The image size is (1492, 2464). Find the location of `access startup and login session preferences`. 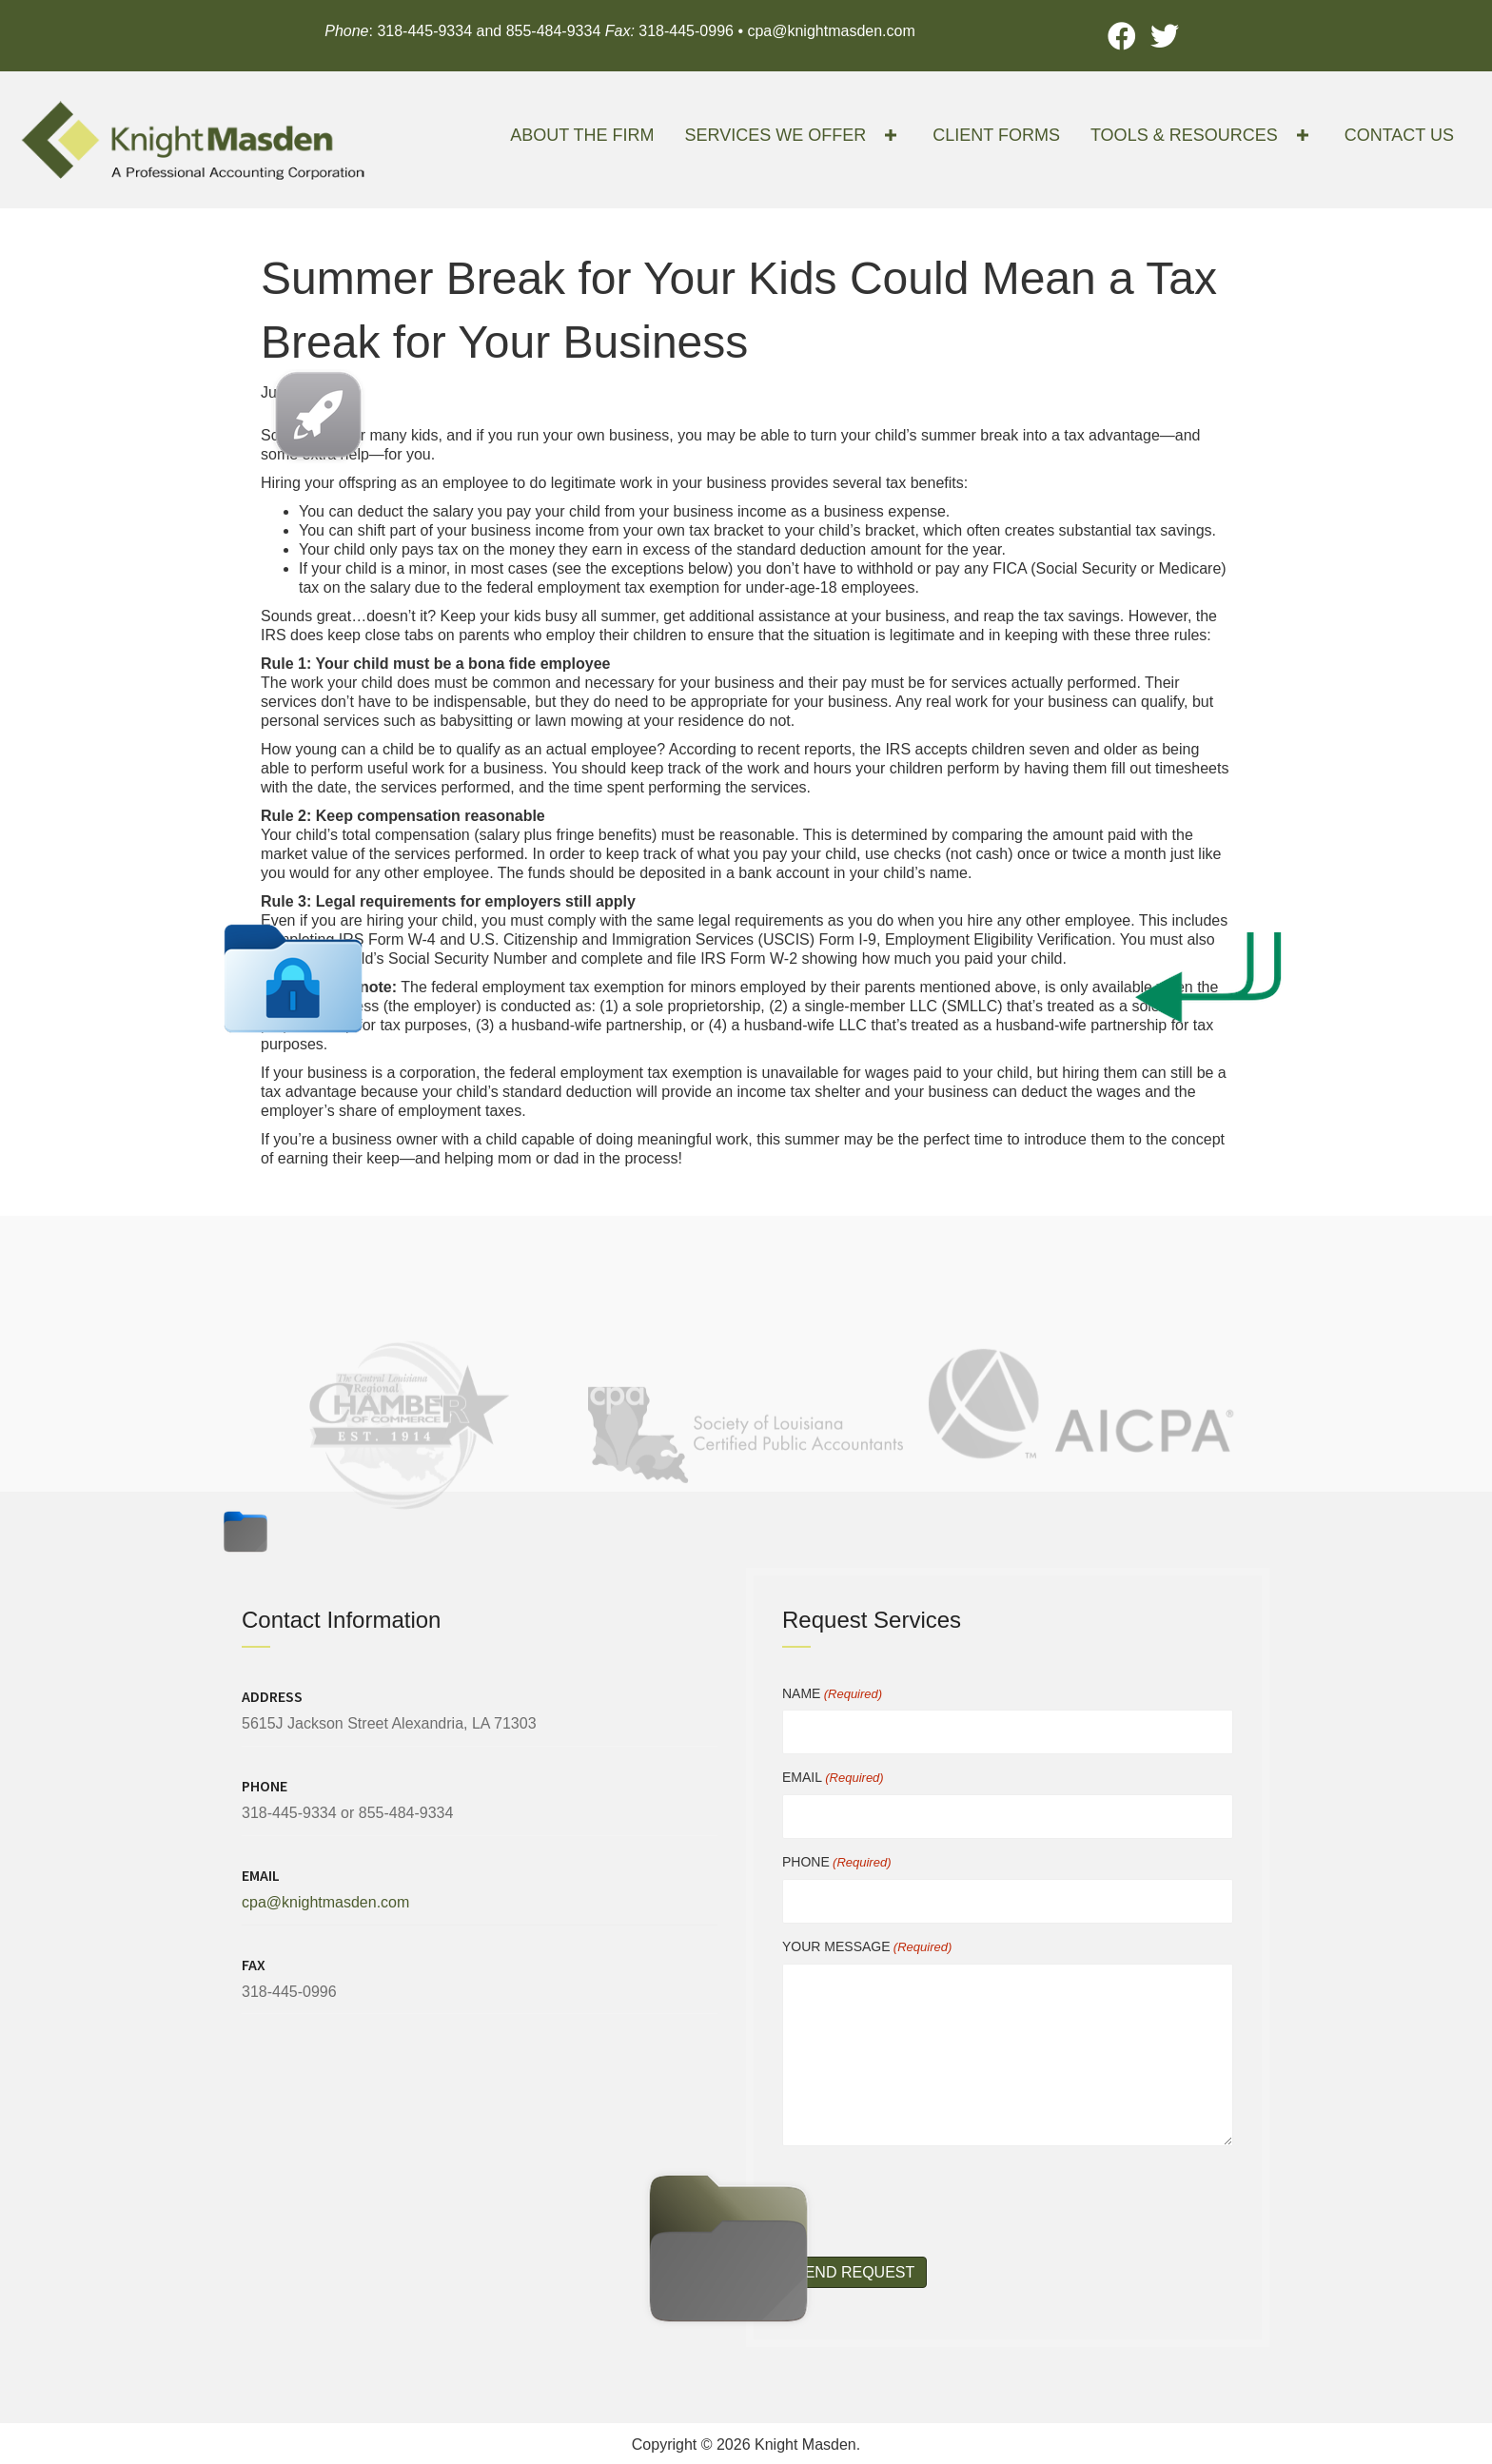

access startup and login session preferences is located at coordinates (318, 416).